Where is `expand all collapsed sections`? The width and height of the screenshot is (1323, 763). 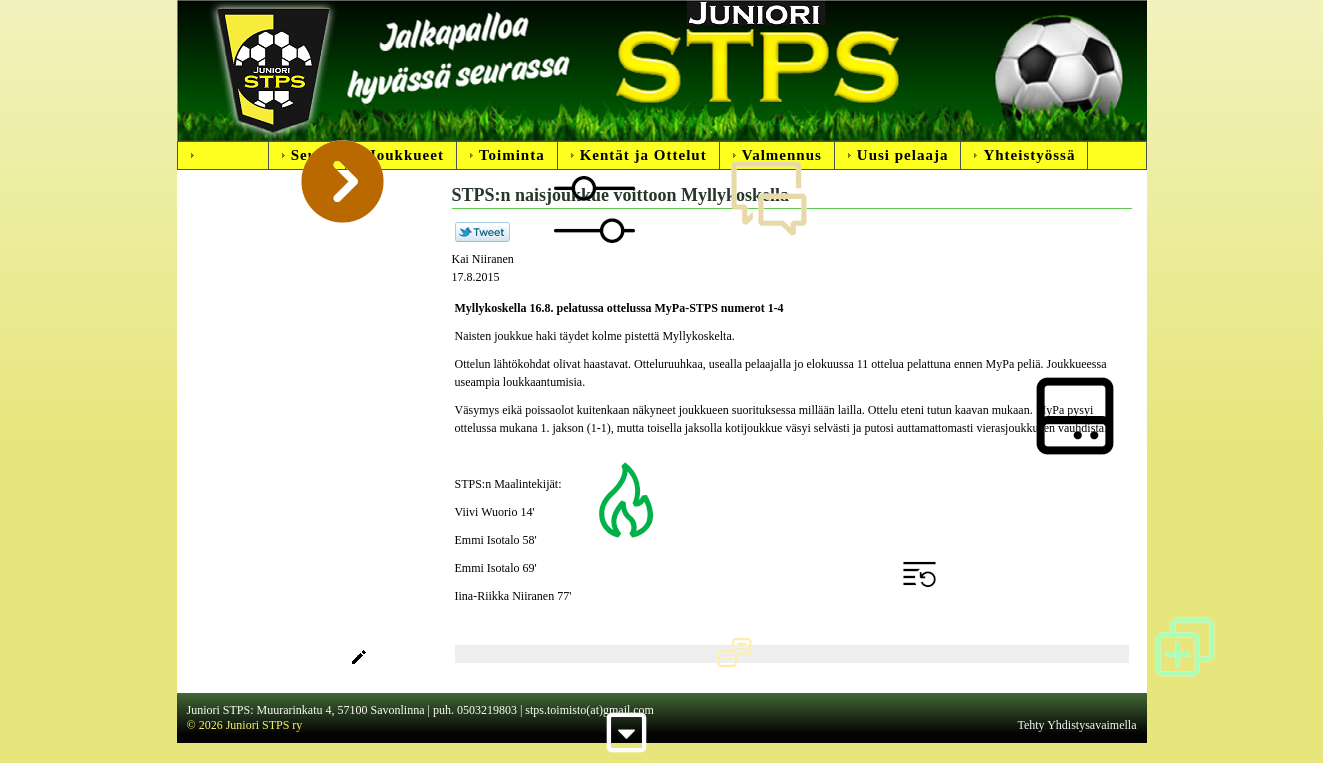 expand all collapsed sections is located at coordinates (1185, 647).